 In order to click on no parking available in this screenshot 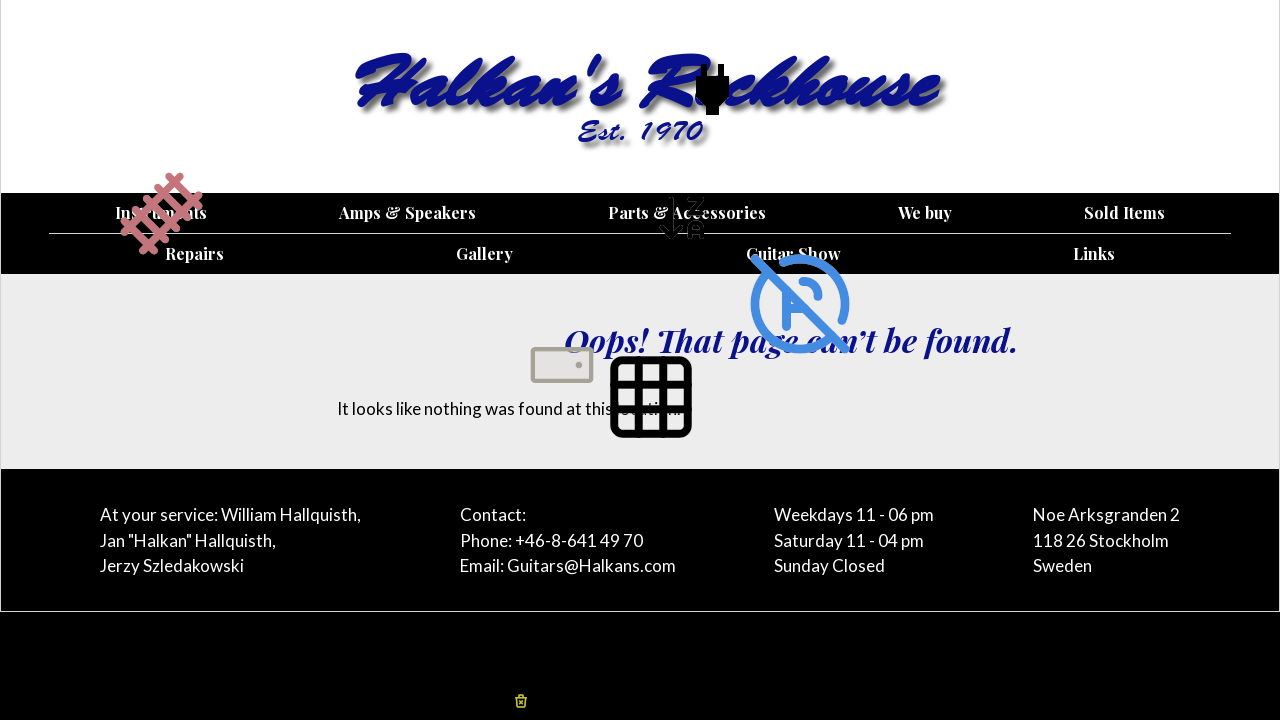, I will do `click(800, 304)`.